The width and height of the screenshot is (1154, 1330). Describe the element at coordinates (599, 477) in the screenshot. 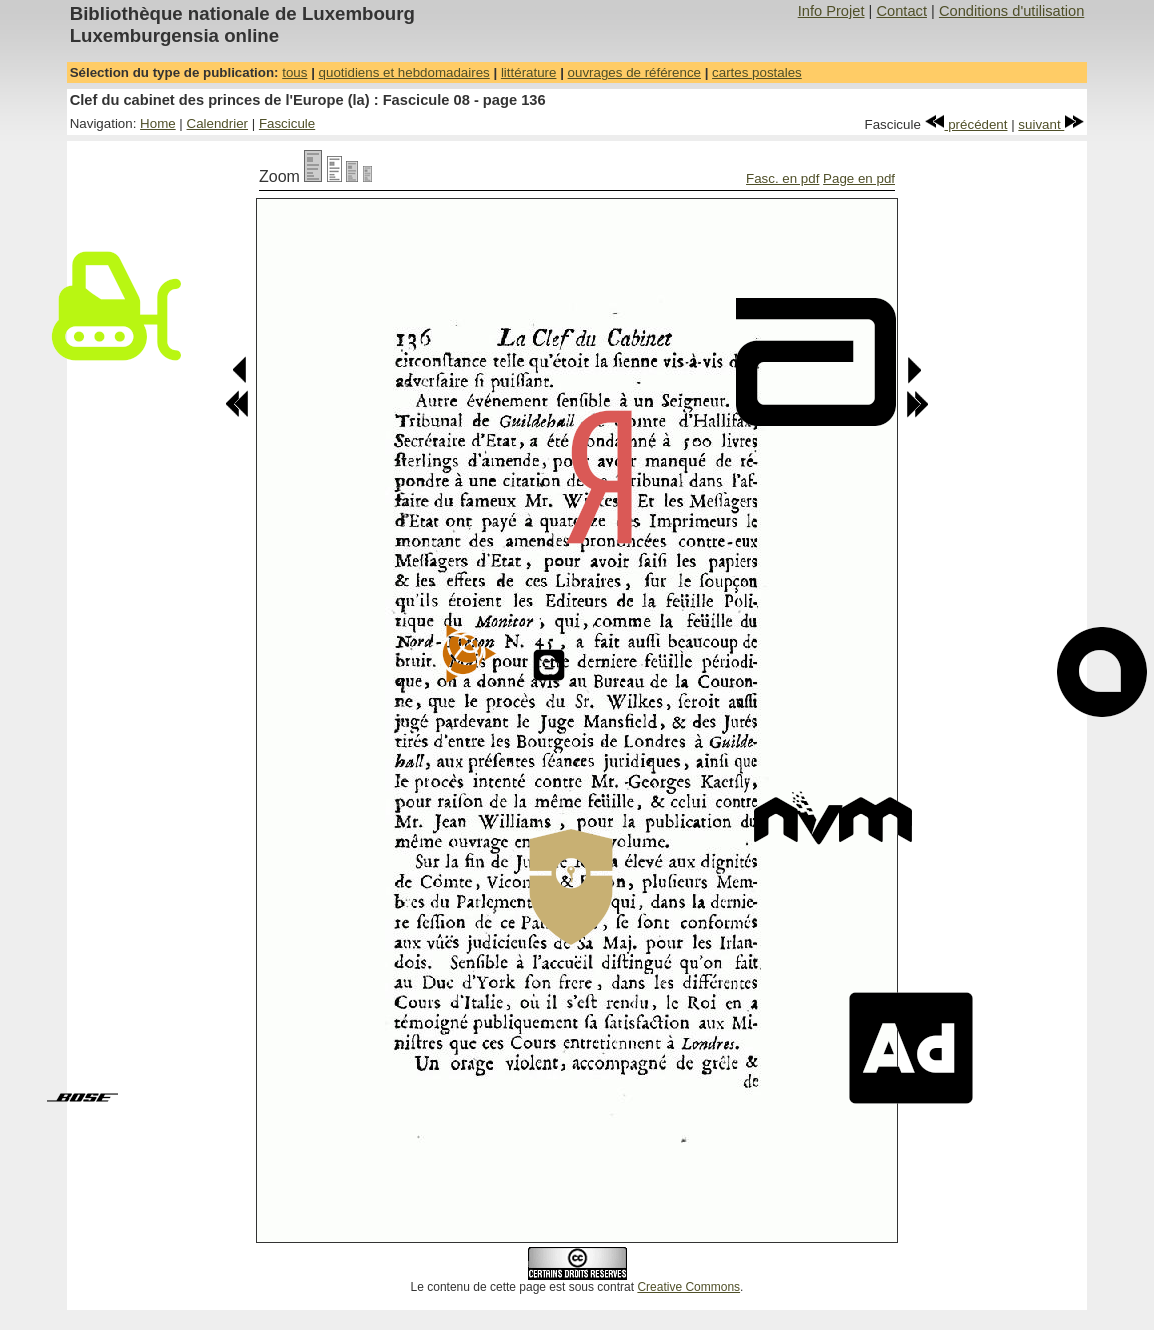

I see `open Yandex services` at that location.